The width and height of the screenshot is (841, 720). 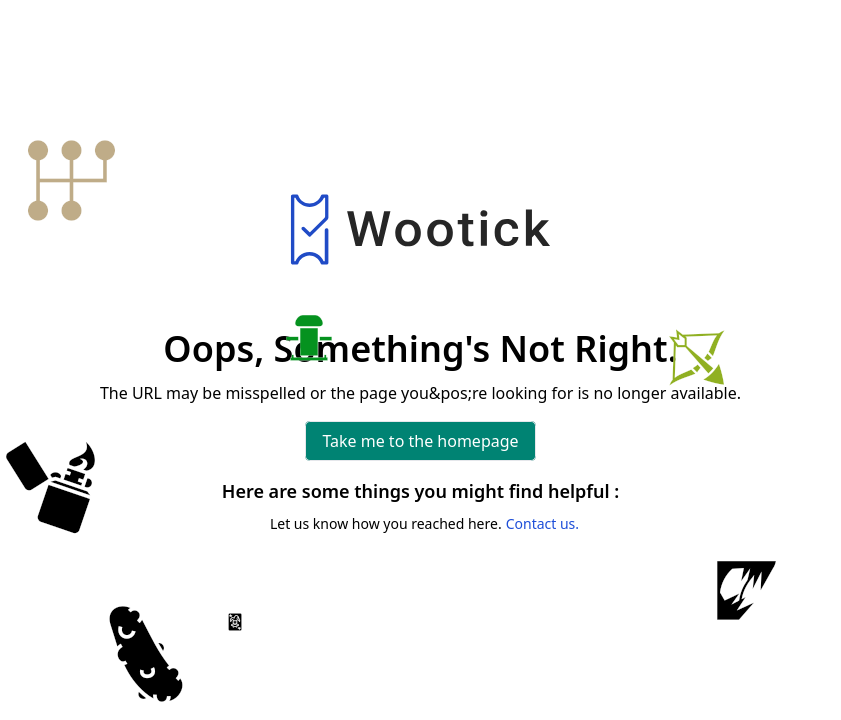 I want to click on indicates a docking or mooring point in a nautical game, so click(x=309, y=337).